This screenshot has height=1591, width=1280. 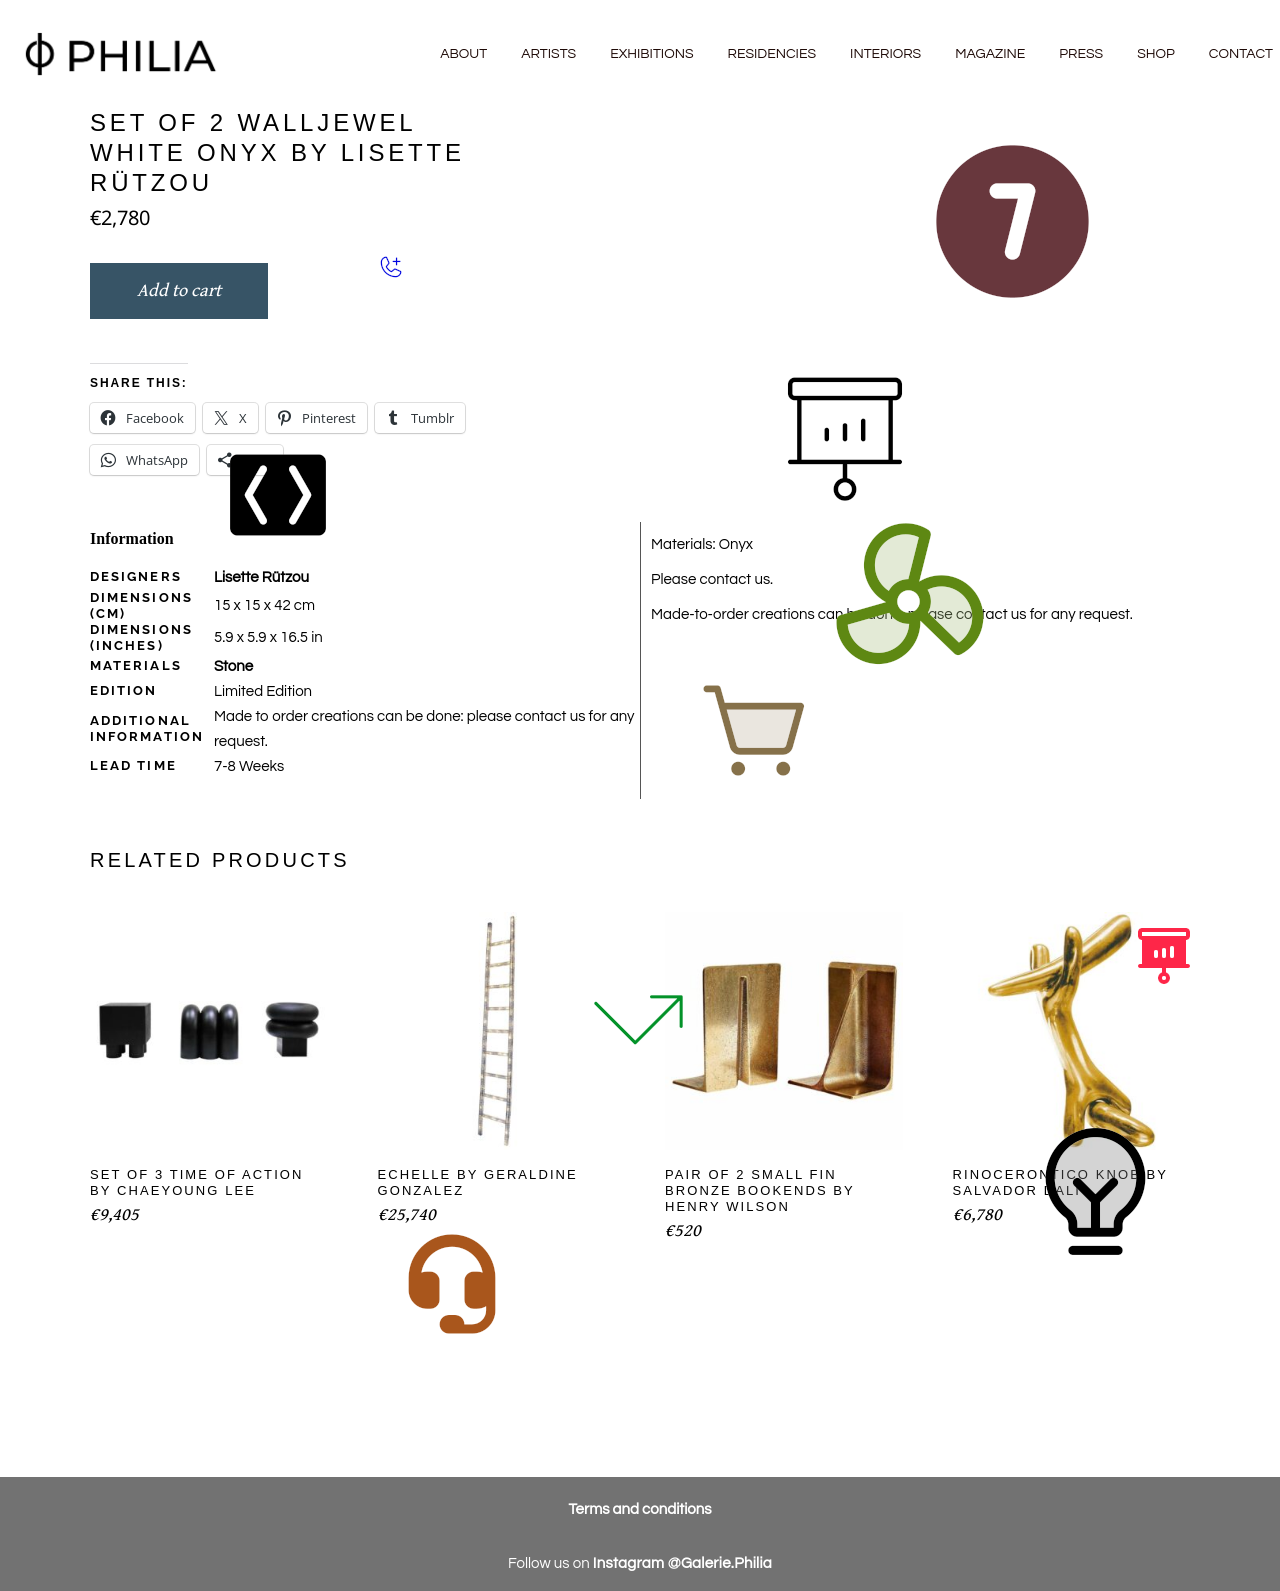 I want to click on add a new contact, so click(x=391, y=266).